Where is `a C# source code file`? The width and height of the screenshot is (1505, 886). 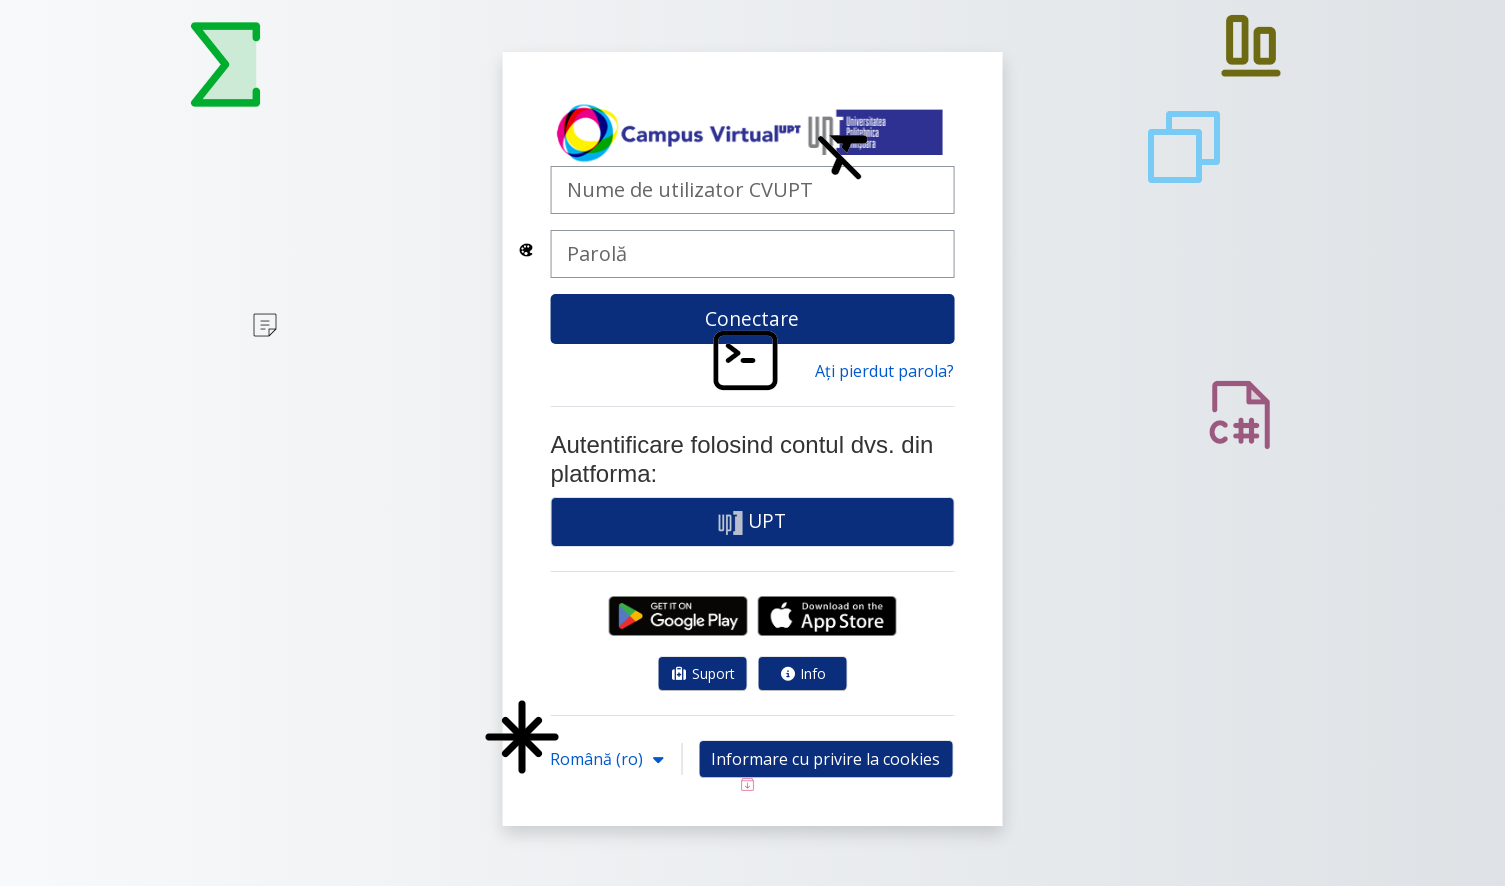
a C# source code file is located at coordinates (1241, 415).